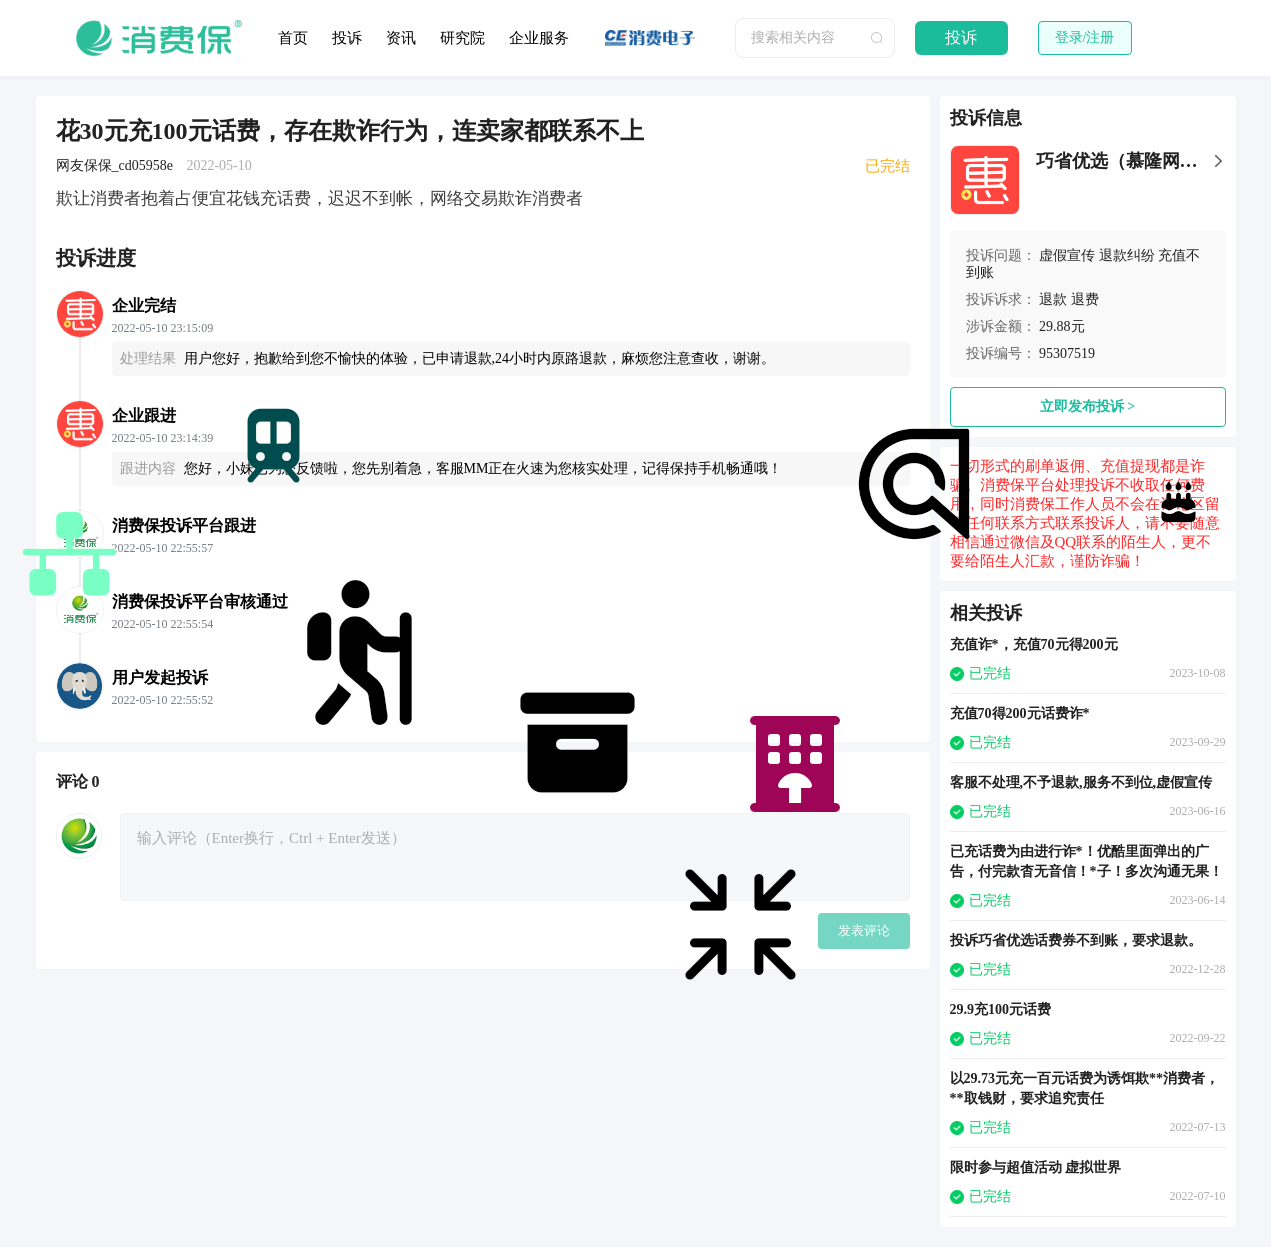 The height and width of the screenshot is (1247, 1271). Describe the element at coordinates (273, 443) in the screenshot. I see `view subway or metro transit options` at that location.